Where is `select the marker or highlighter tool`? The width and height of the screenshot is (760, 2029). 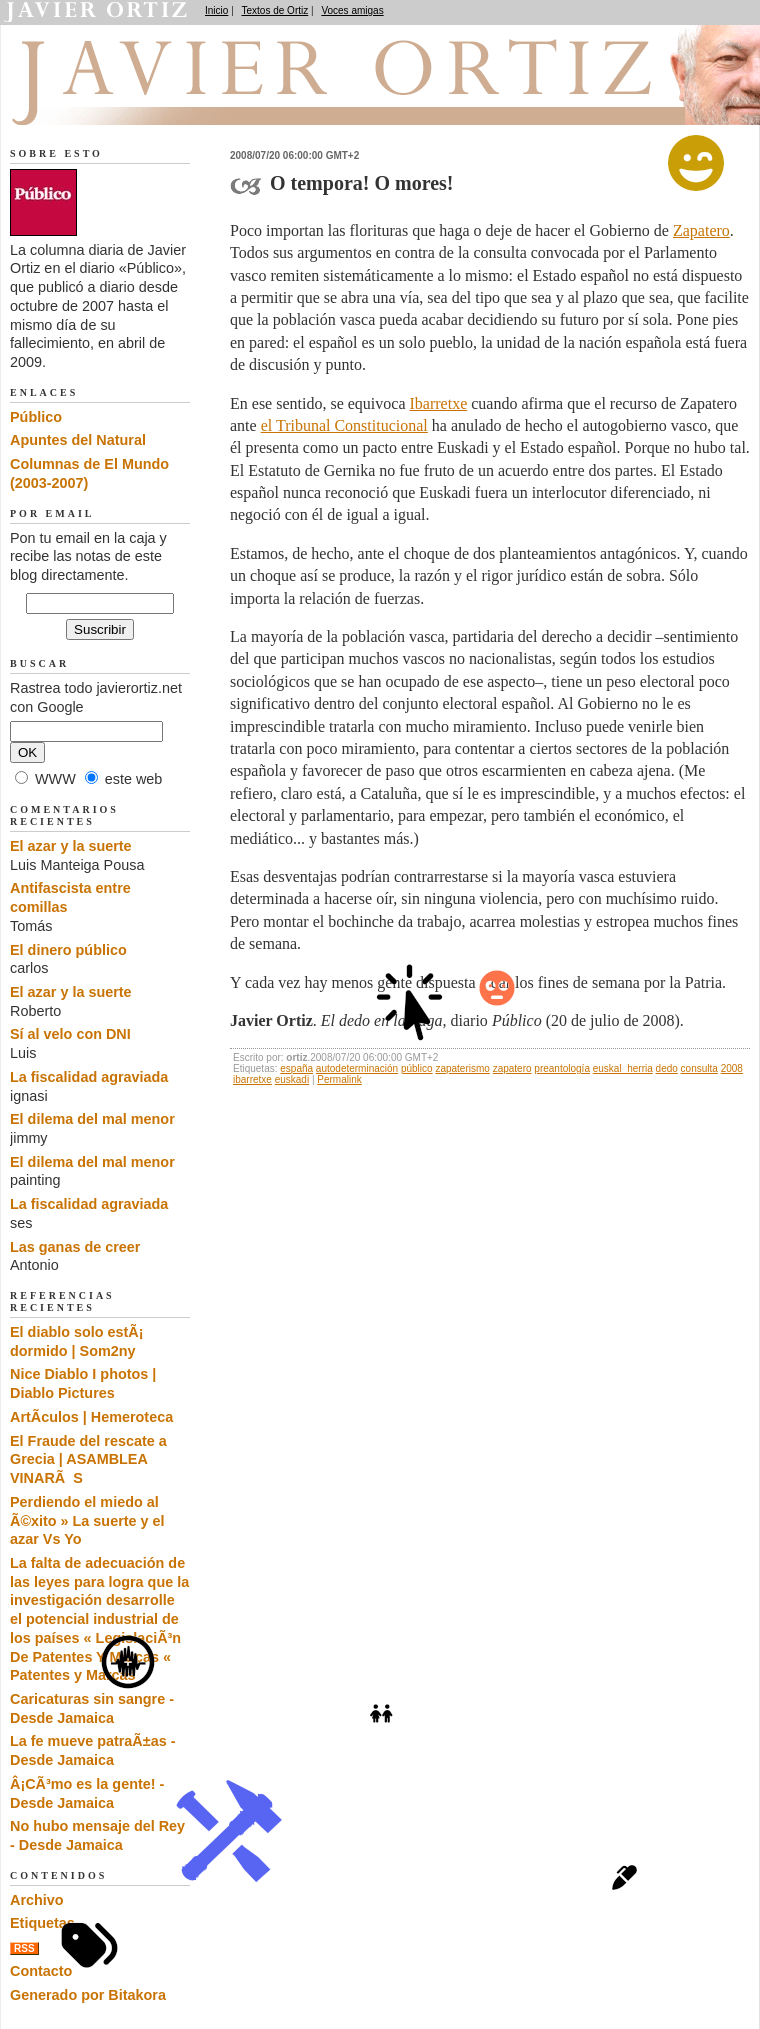 select the marker or highlighter tool is located at coordinates (624, 1877).